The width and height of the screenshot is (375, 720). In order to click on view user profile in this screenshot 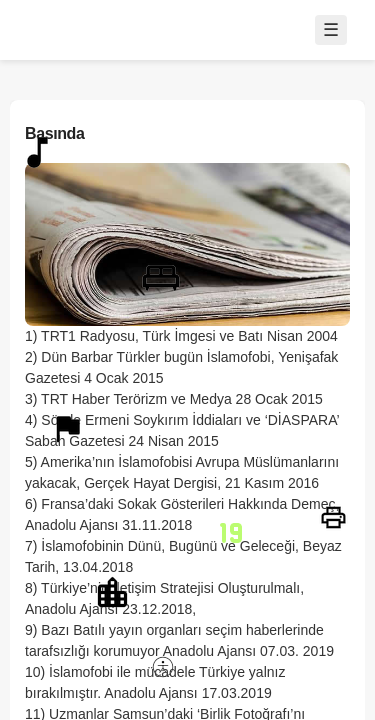, I will do `click(163, 667)`.